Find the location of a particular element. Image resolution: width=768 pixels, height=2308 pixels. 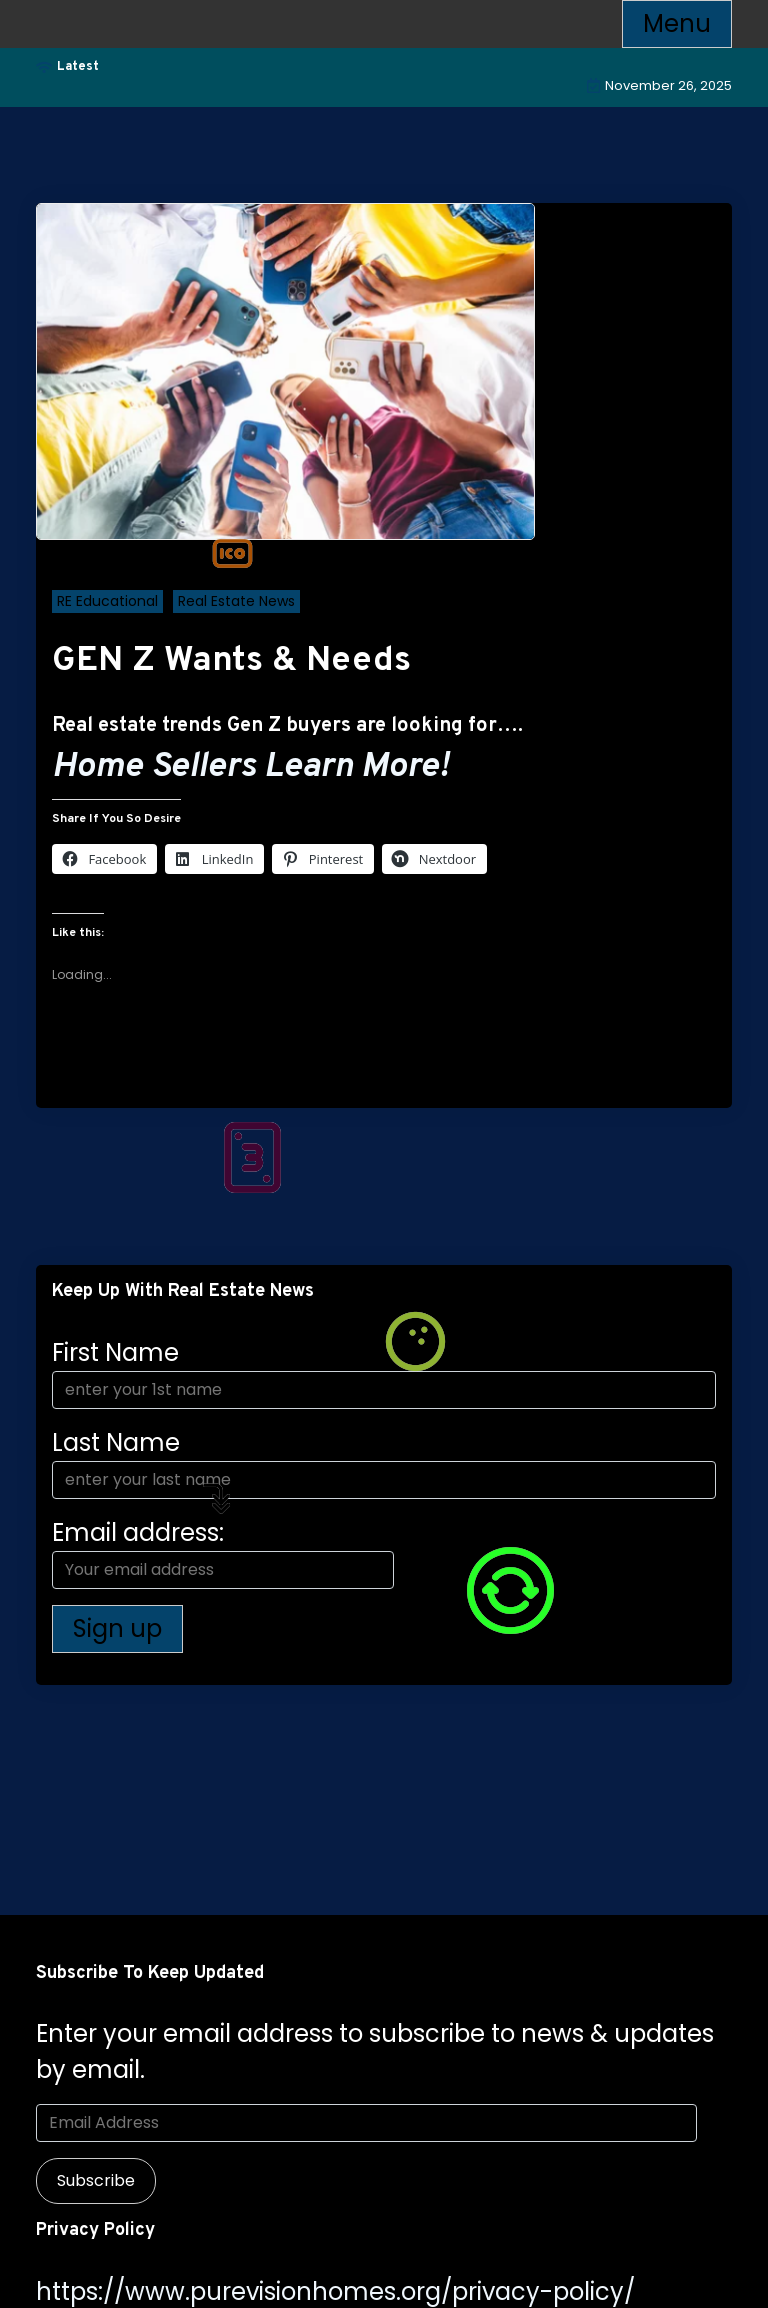

select the 3 playing card is located at coordinates (252, 1157).